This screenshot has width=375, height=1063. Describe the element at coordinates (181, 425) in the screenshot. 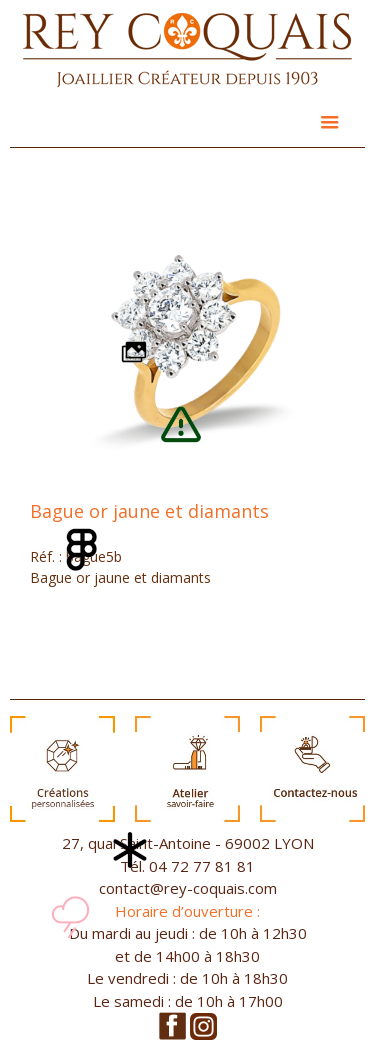

I see `indicates a warning or alert status` at that location.